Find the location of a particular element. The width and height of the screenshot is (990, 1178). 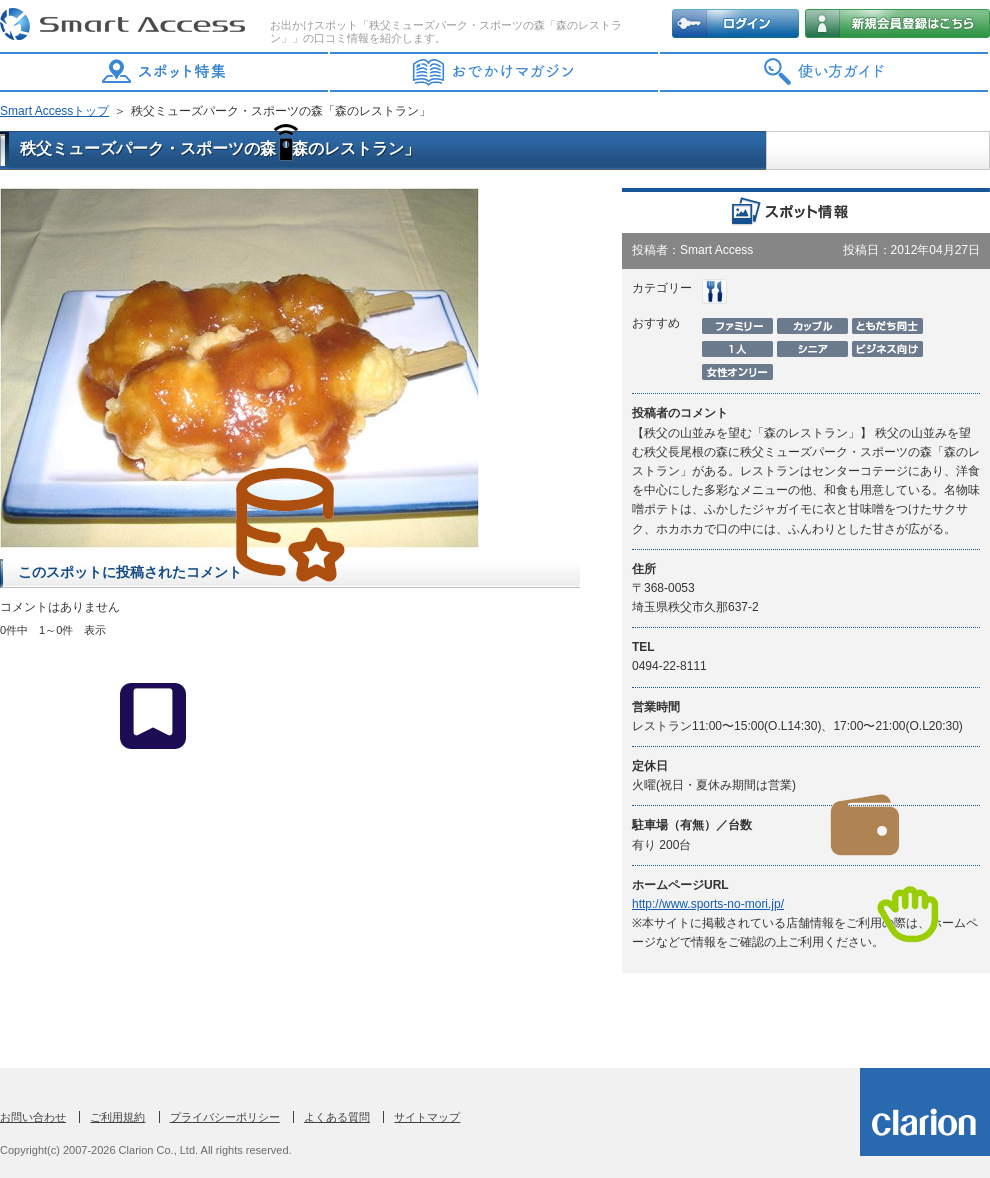

mark a database as a favorite is located at coordinates (285, 522).